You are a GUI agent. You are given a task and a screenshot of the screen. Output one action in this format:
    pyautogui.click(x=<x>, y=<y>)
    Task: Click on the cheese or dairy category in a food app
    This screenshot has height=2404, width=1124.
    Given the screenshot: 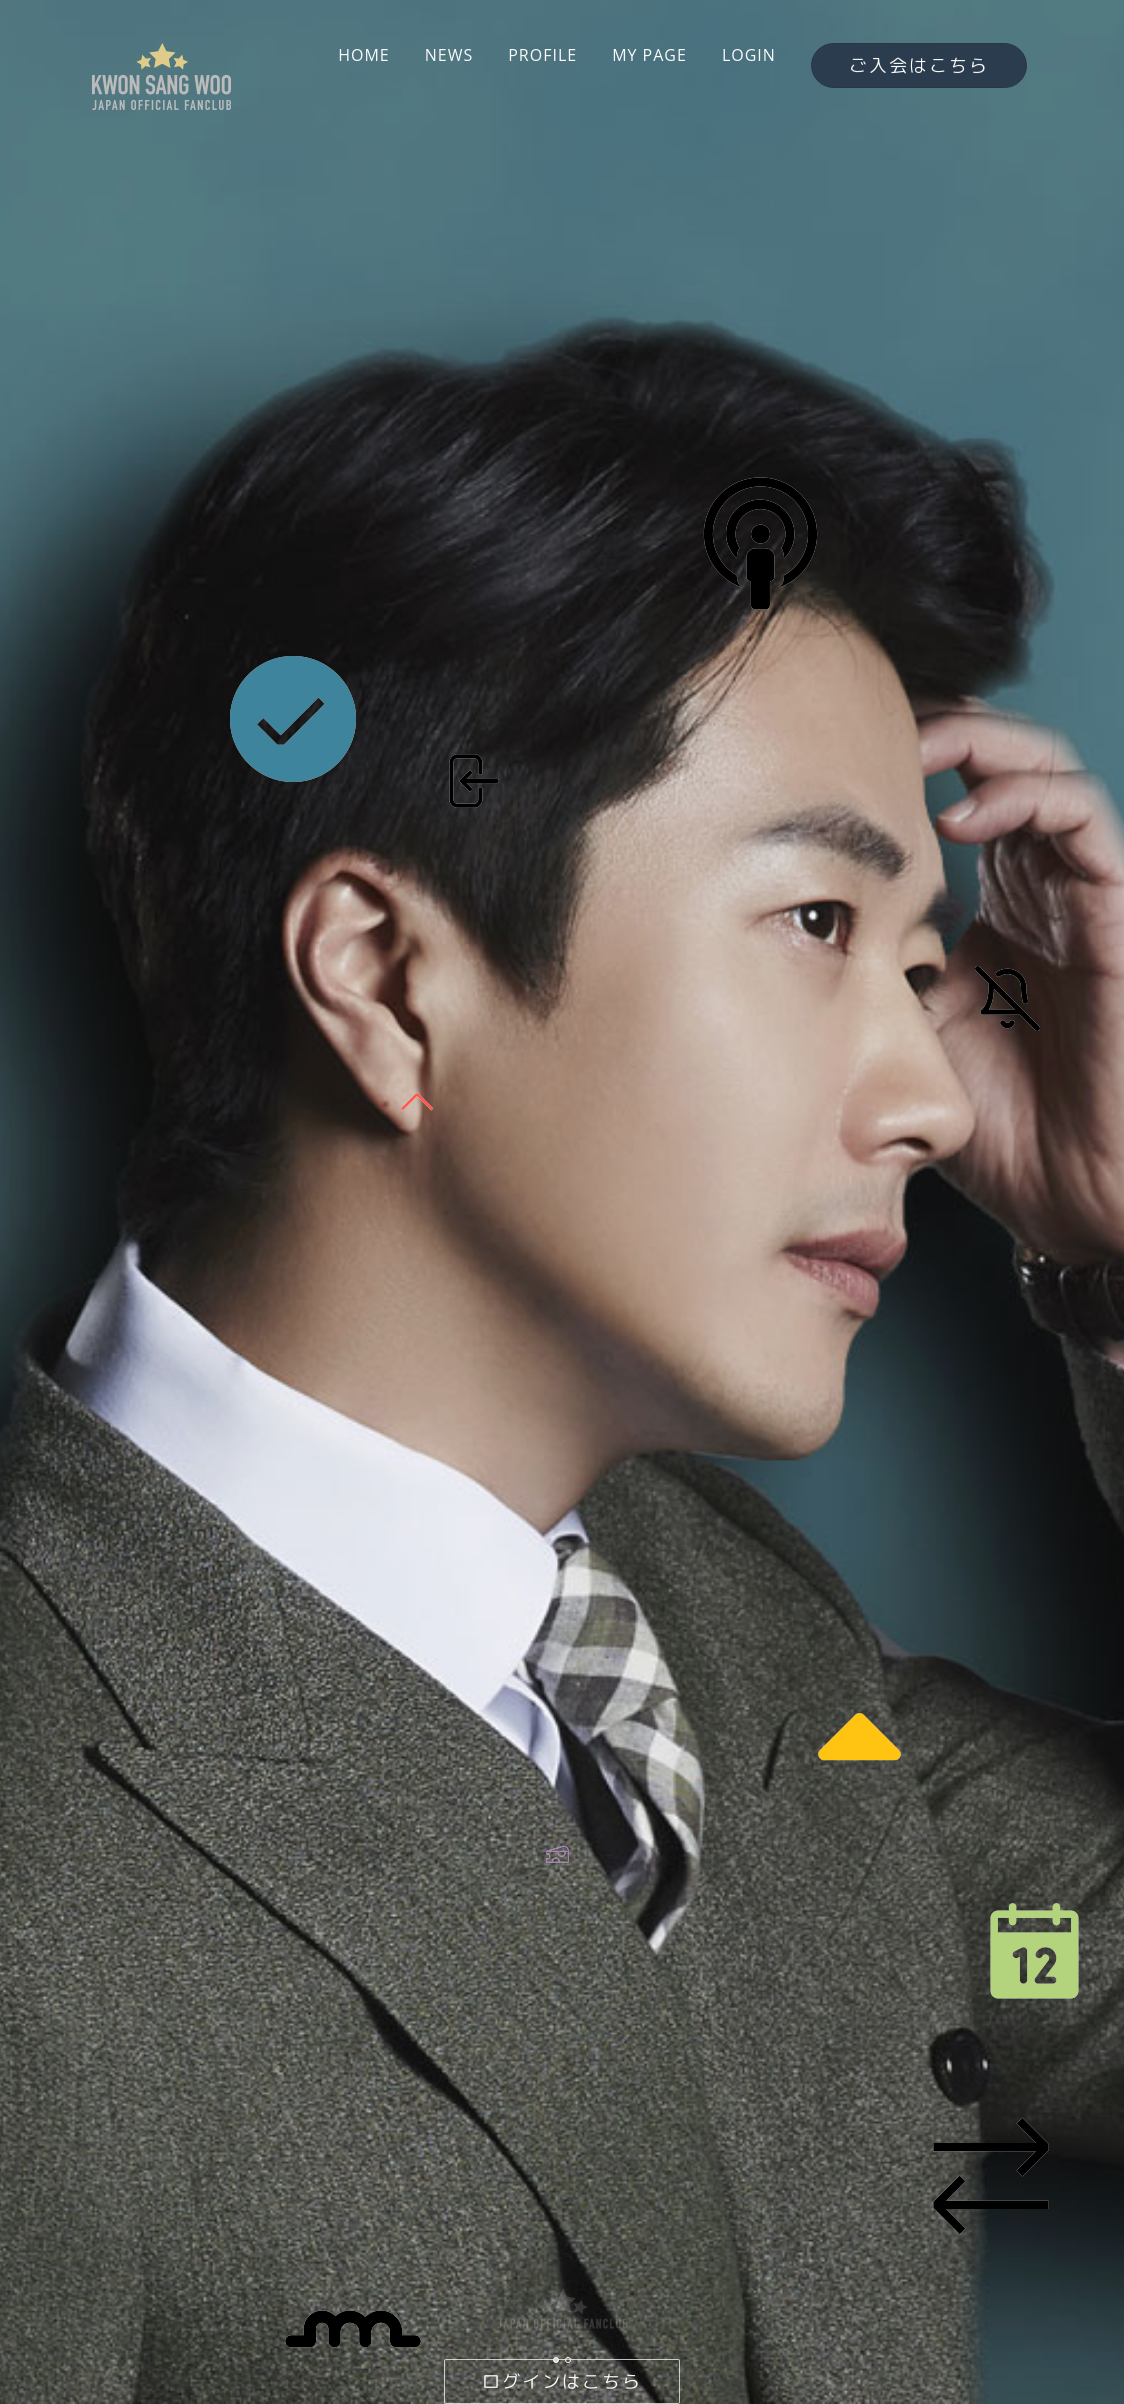 What is the action you would take?
    pyautogui.click(x=557, y=1855)
    